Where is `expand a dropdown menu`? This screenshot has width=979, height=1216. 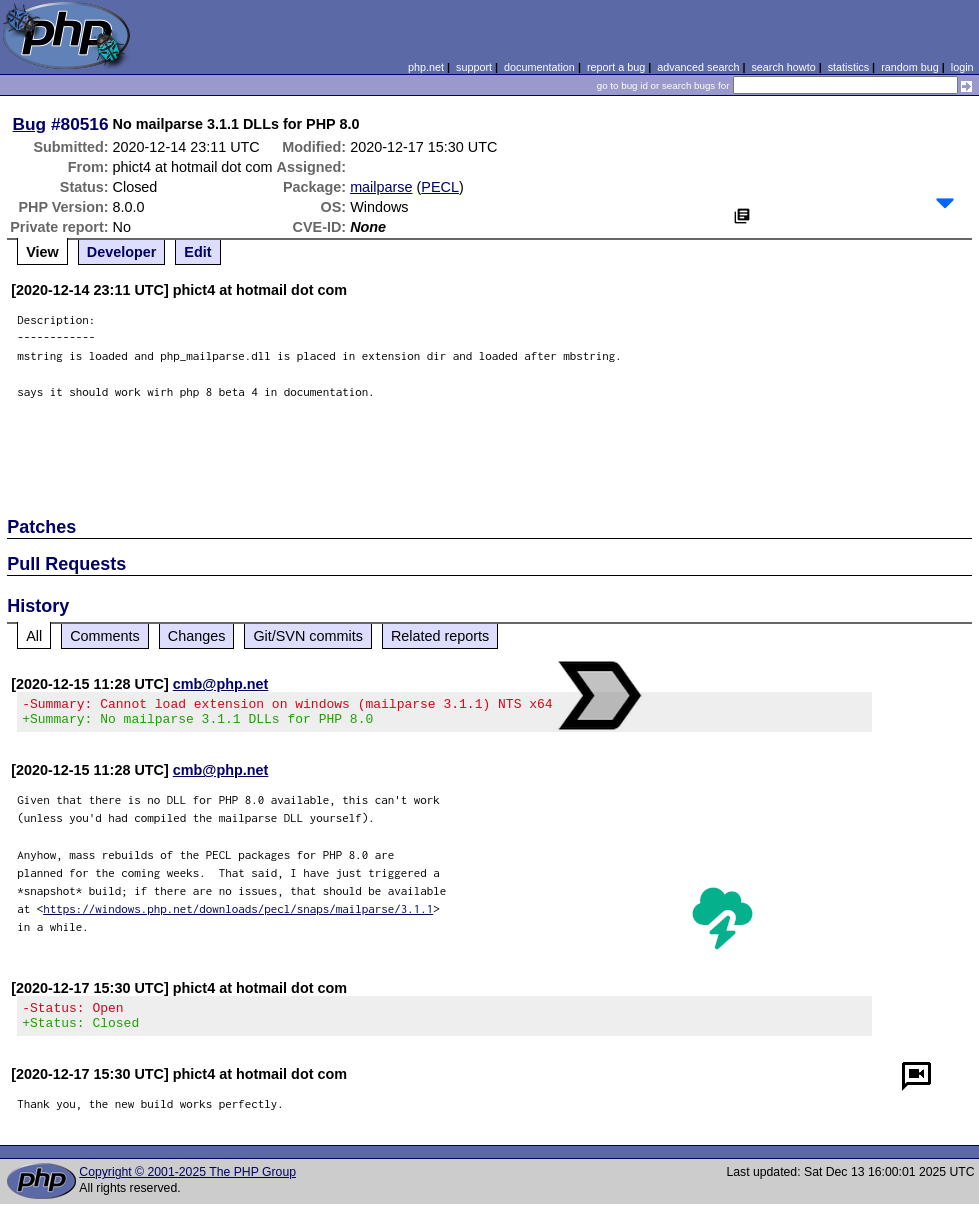 expand a dropdown menu is located at coordinates (945, 202).